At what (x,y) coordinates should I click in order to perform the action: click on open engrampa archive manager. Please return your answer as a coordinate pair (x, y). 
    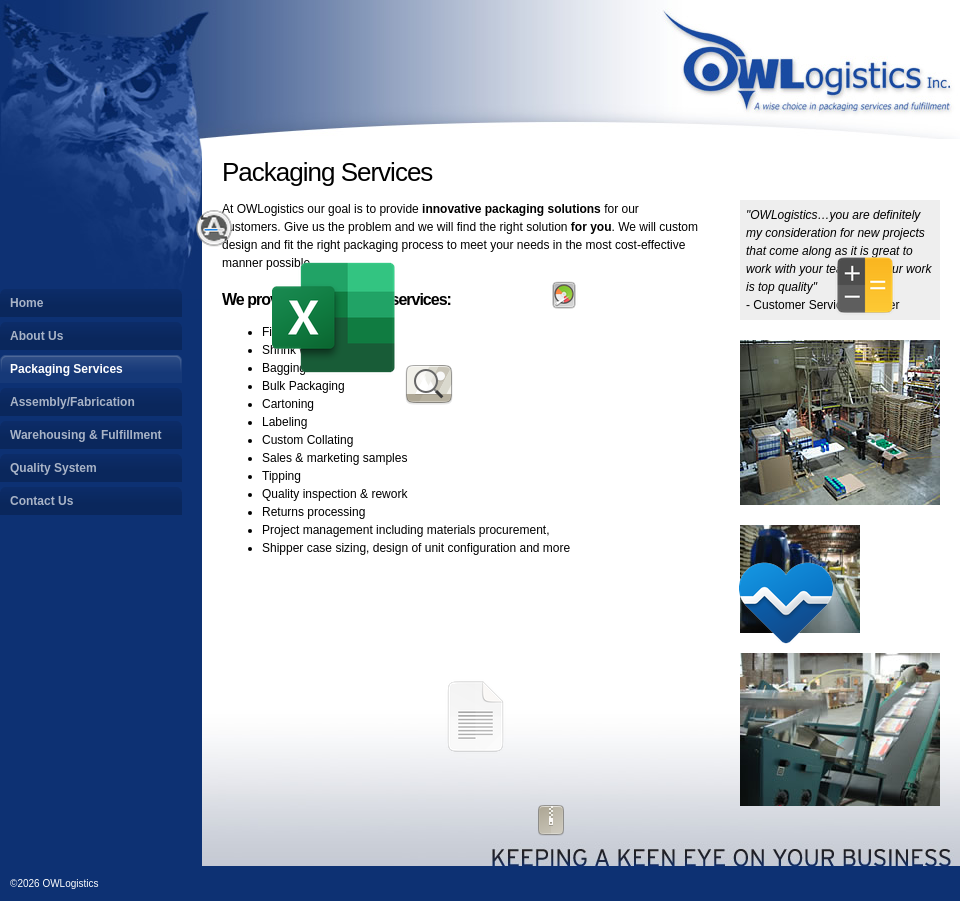
    Looking at the image, I should click on (551, 820).